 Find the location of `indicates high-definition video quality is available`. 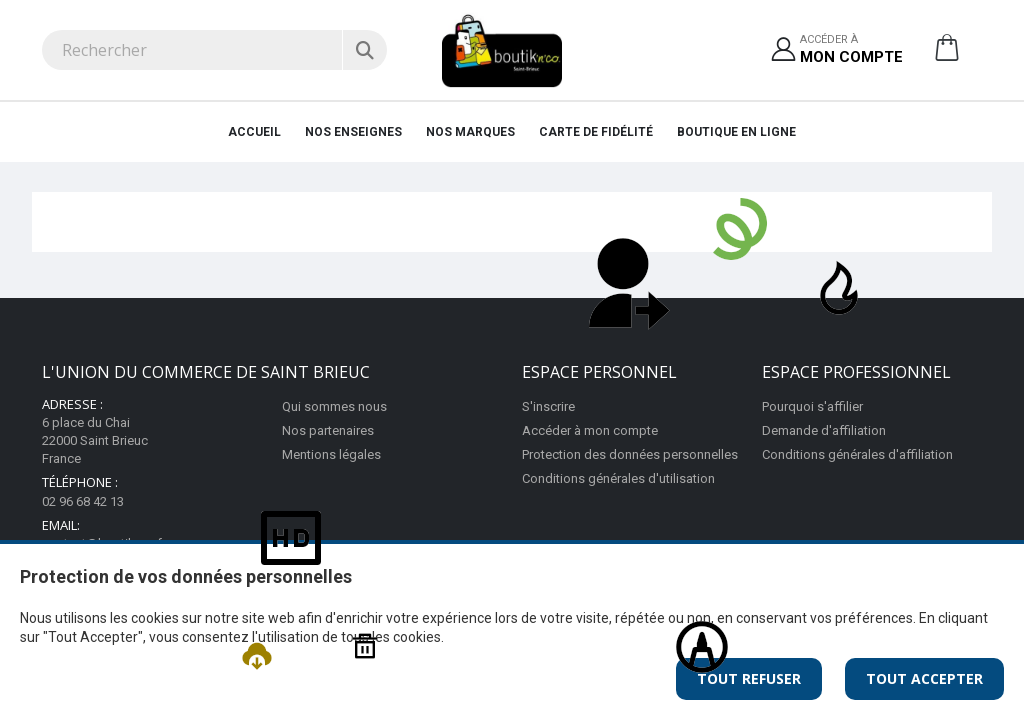

indicates high-definition video quality is available is located at coordinates (291, 538).